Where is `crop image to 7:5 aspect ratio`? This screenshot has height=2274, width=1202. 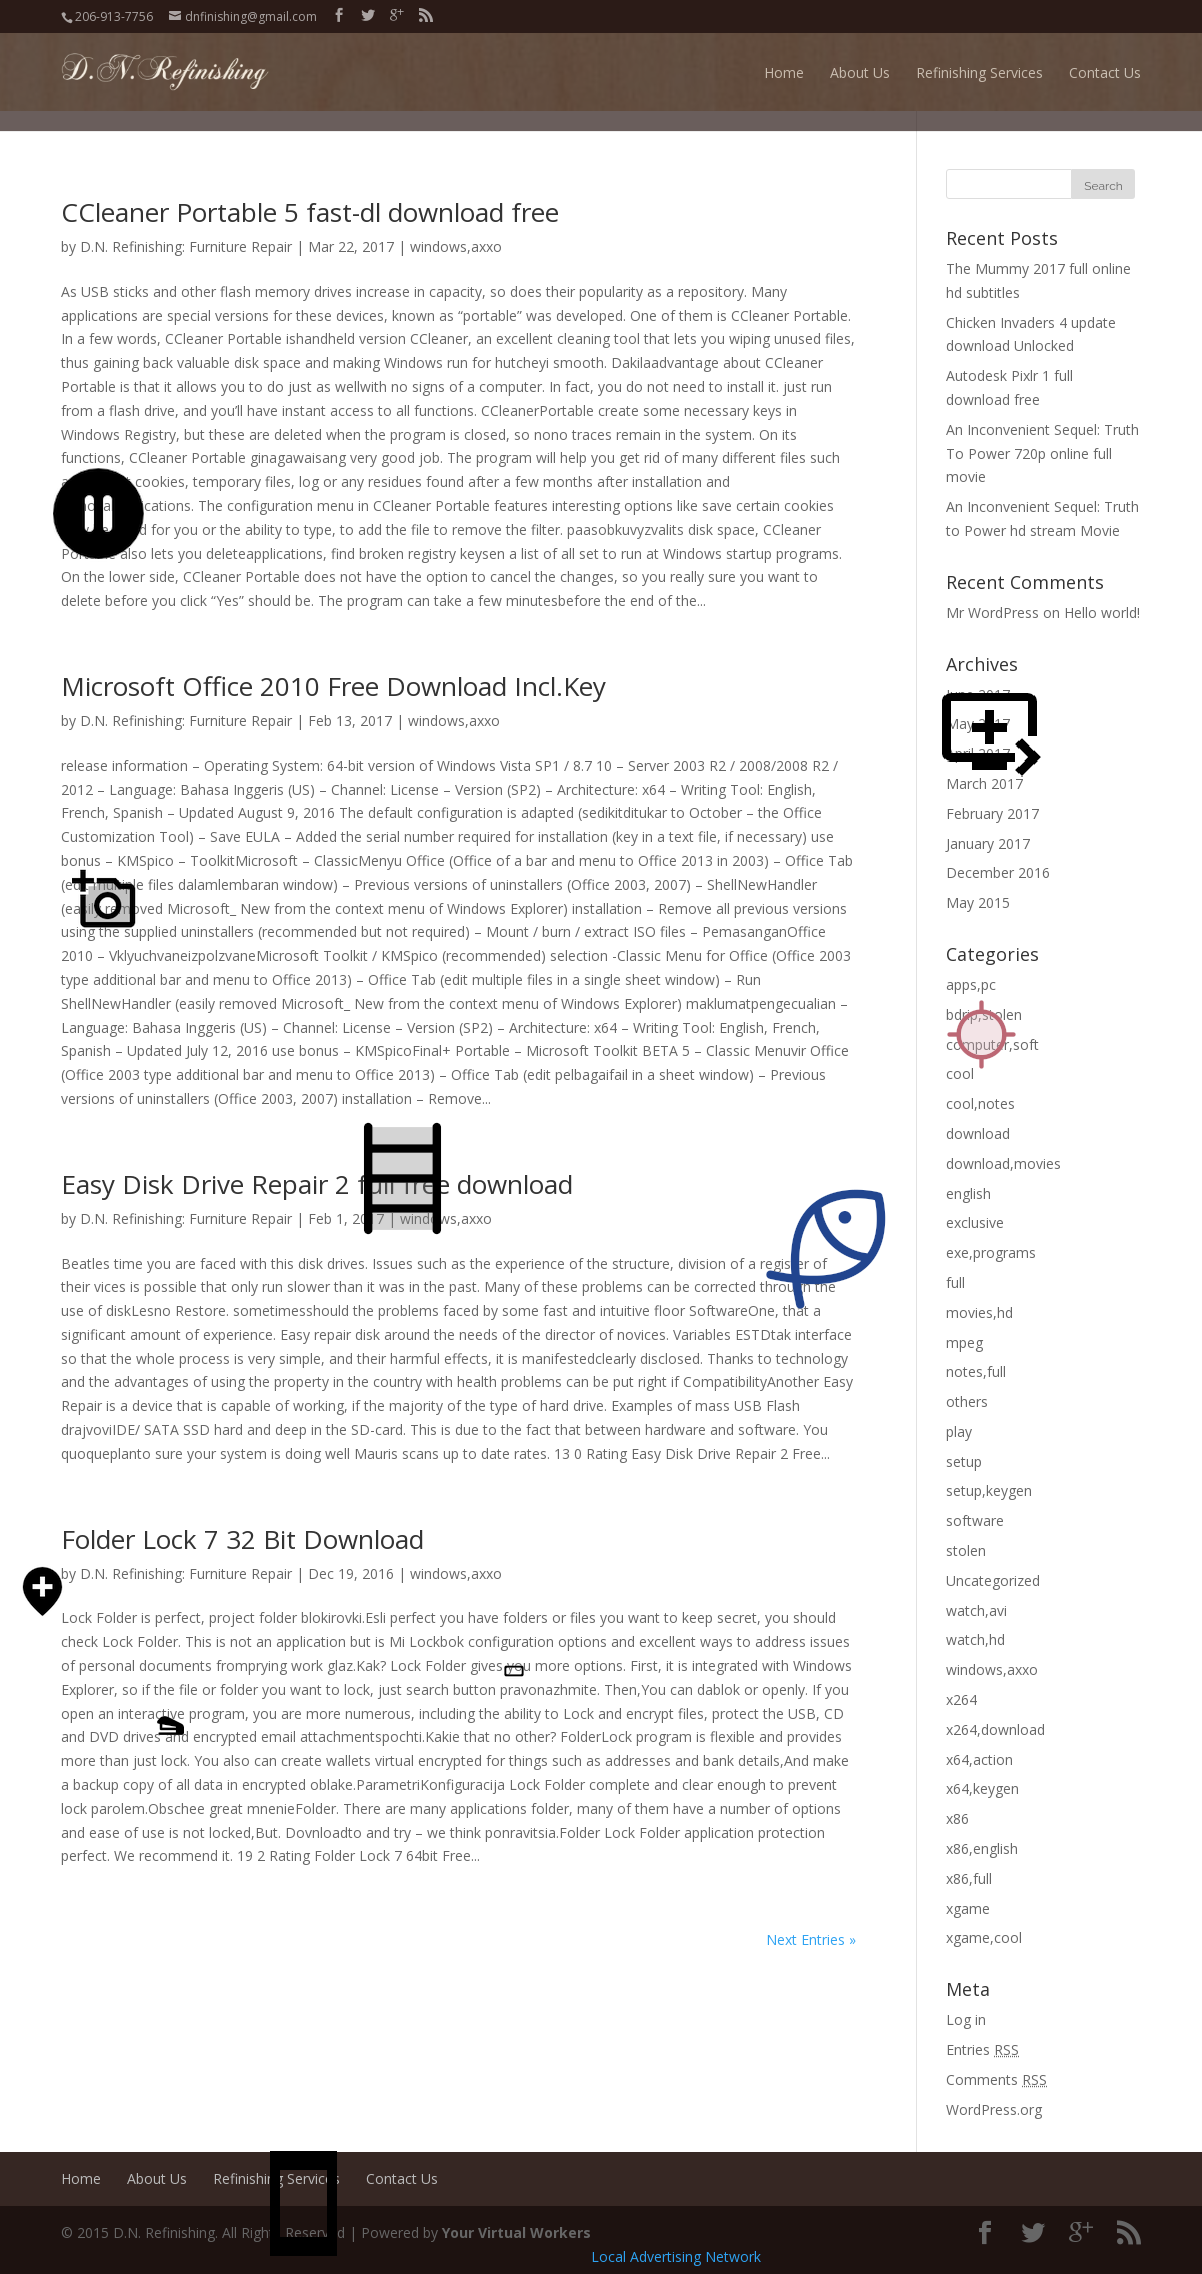
crop image to 7:5 aspect ratio is located at coordinates (514, 1671).